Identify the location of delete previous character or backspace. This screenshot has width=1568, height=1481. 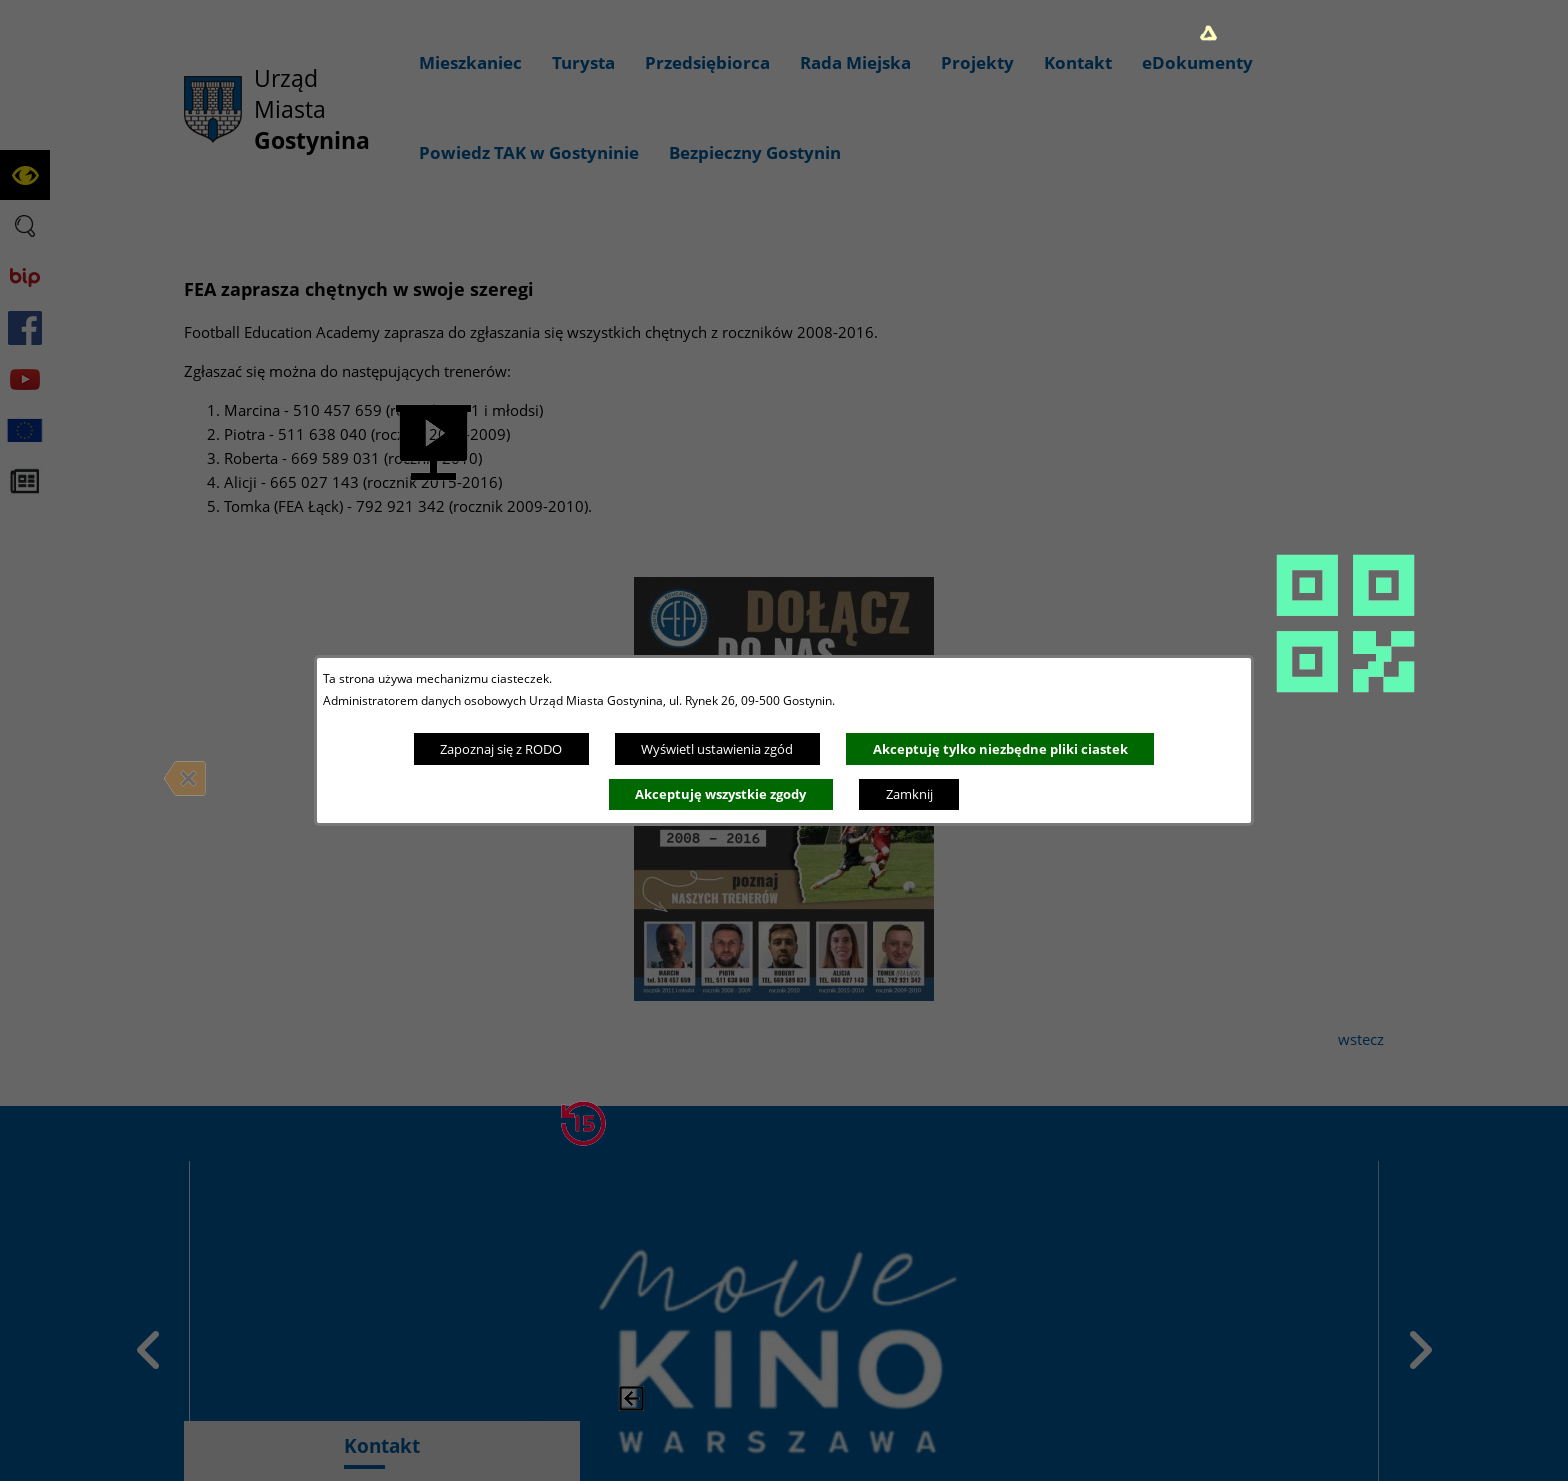
(186, 778).